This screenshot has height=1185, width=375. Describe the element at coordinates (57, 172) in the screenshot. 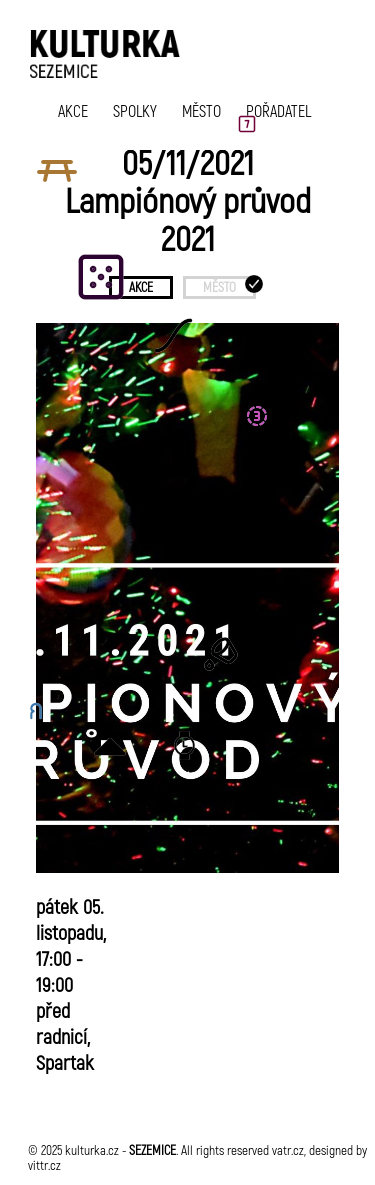

I see `find nearby picnic areas` at that location.